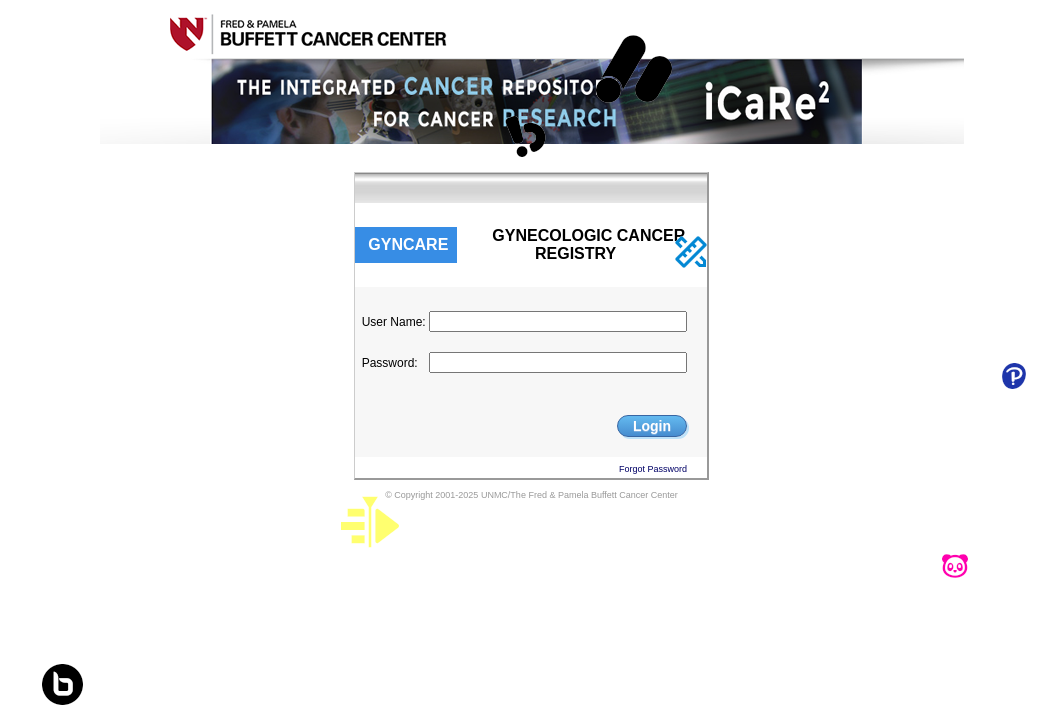 The width and height of the screenshot is (1063, 720). Describe the element at coordinates (370, 522) in the screenshot. I see `open kdenlive video editor` at that location.